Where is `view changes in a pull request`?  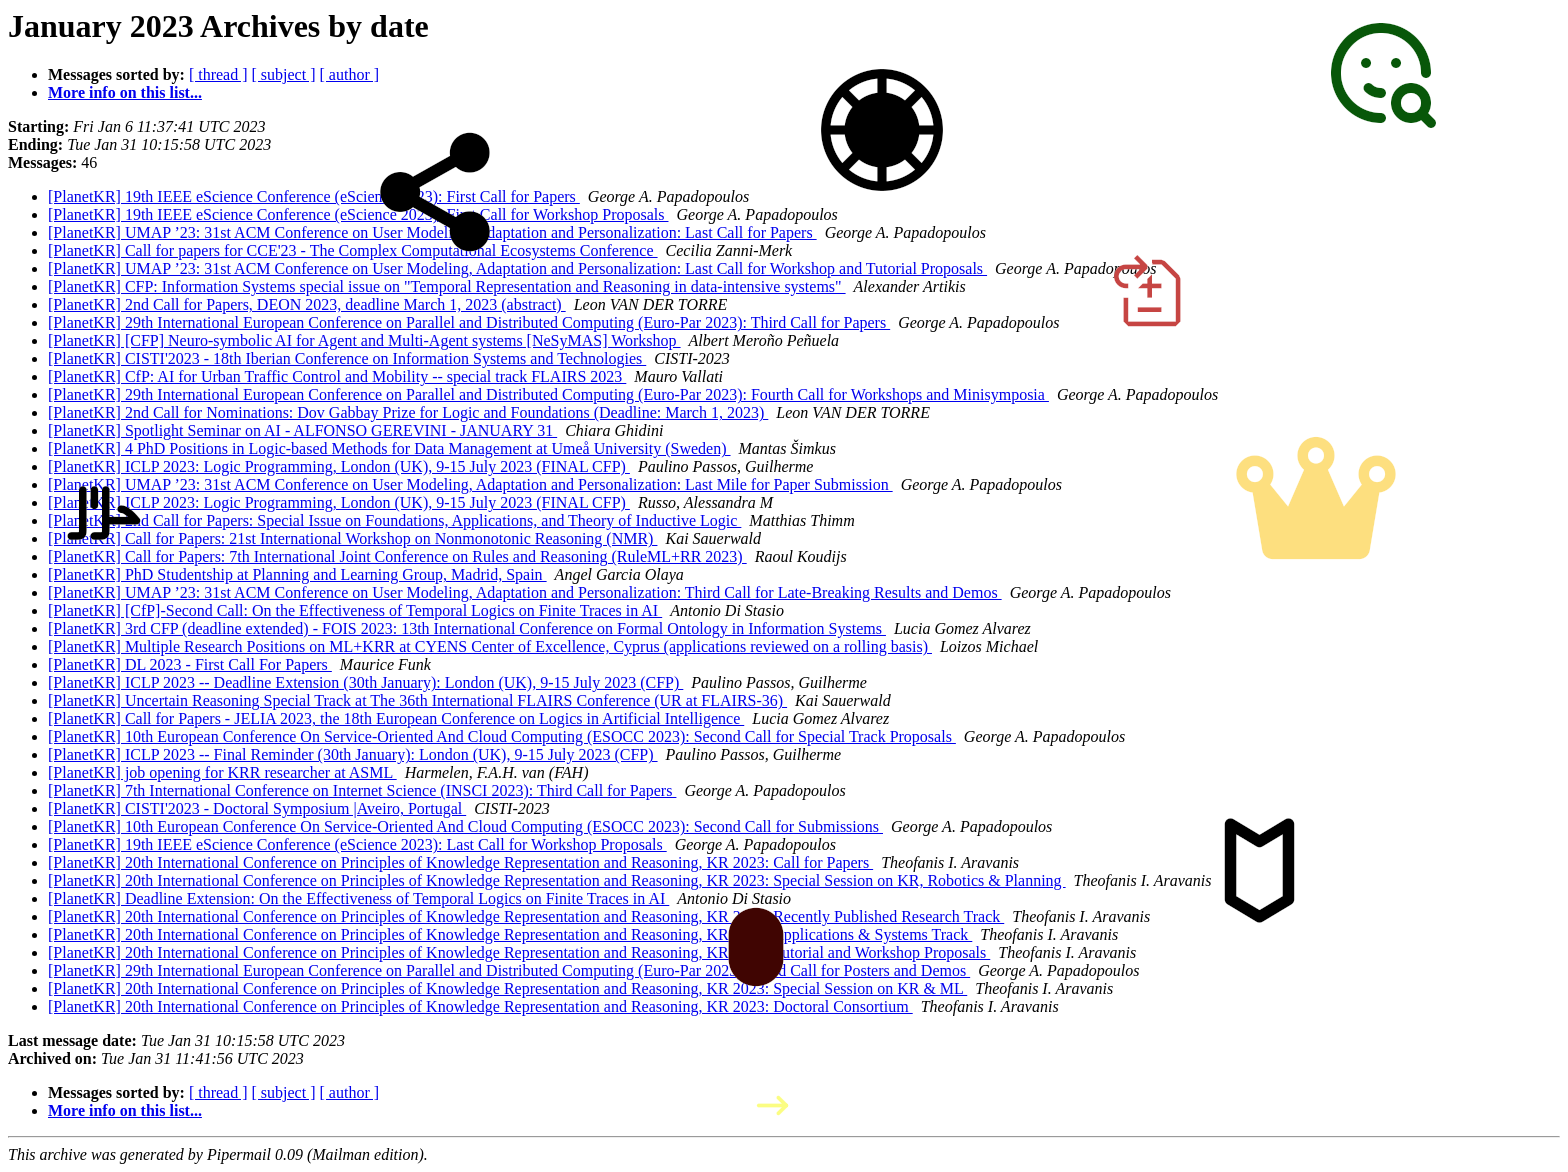
view changes in a pull request is located at coordinates (1152, 293).